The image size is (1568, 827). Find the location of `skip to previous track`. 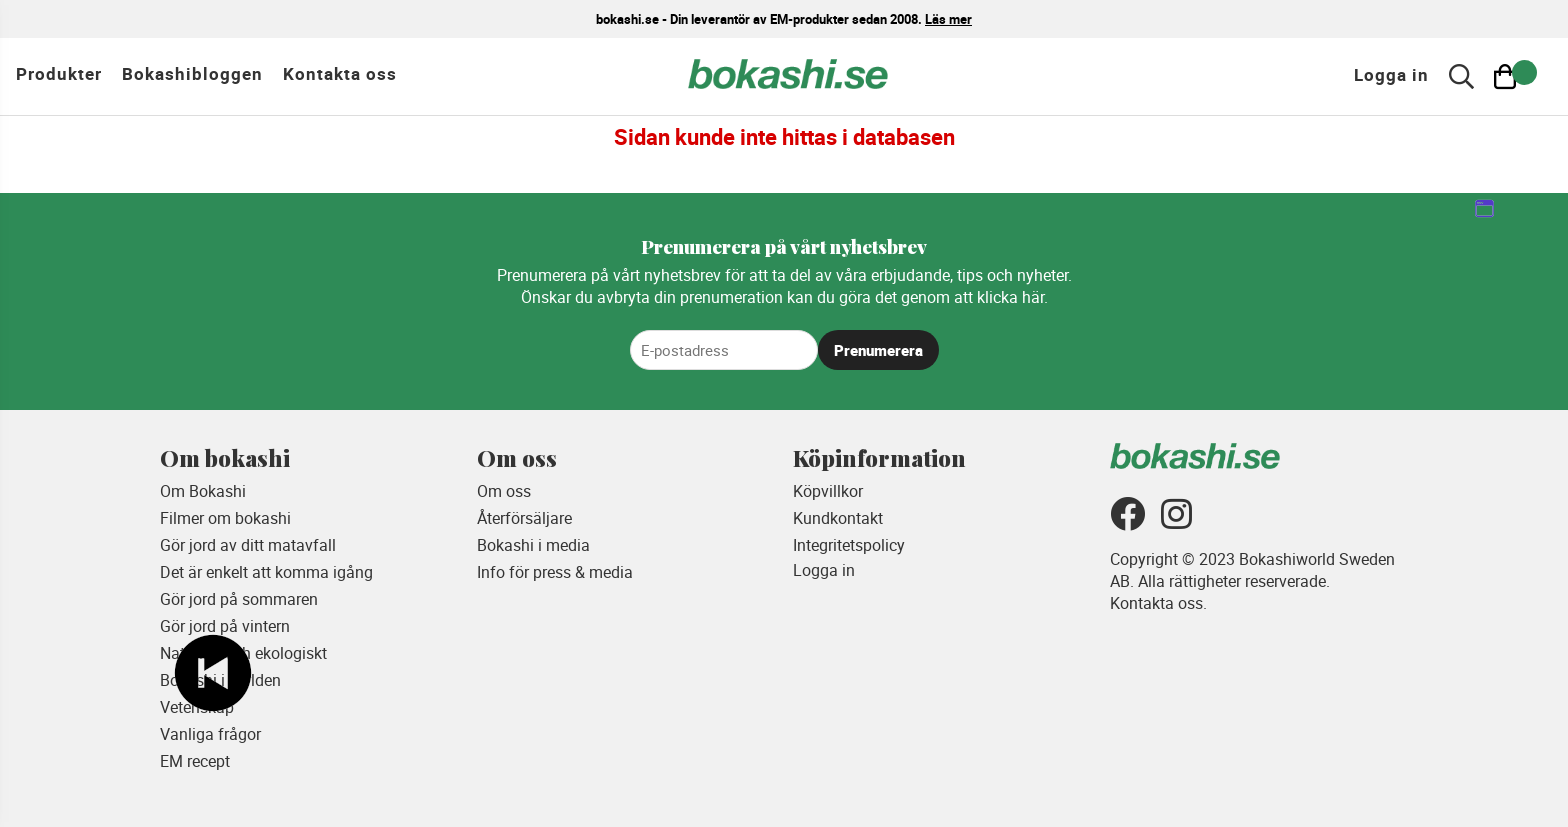

skip to previous track is located at coordinates (213, 673).